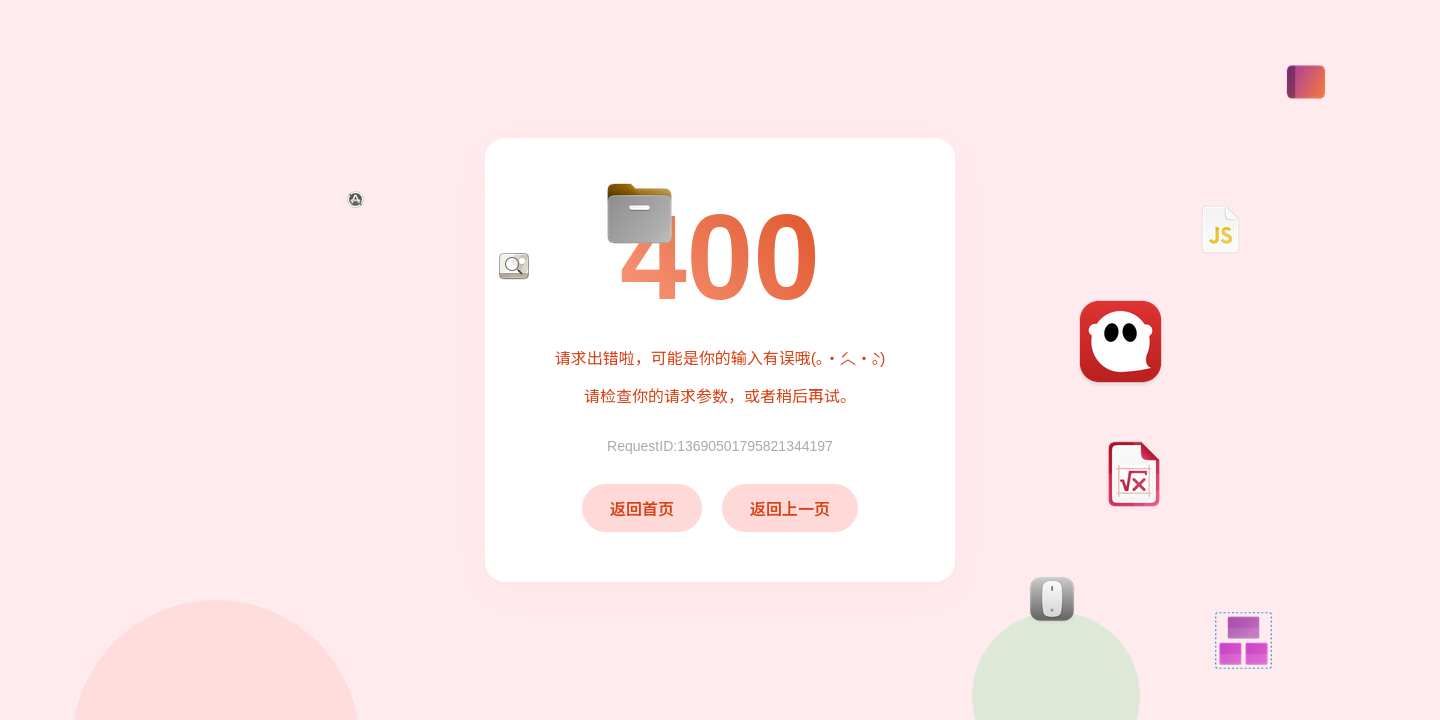 This screenshot has height=720, width=1440. Describe the element at coordinates (1052, 599) in the screenshot. I see `open mouse settings and preferences` at that location.